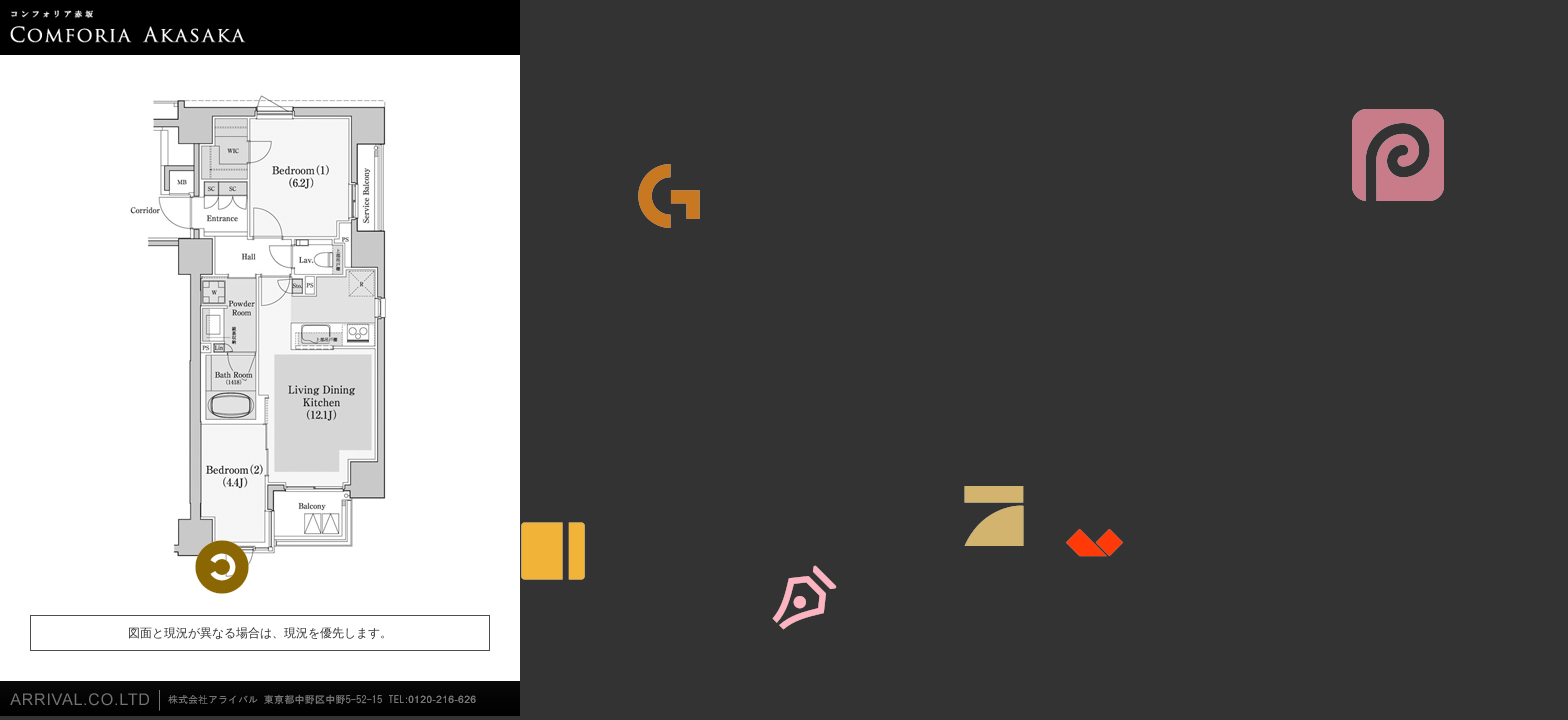  Describe the element at coordinates (669, 196) in the screenshot. I see `logitech g gaming brand logo` at that location.